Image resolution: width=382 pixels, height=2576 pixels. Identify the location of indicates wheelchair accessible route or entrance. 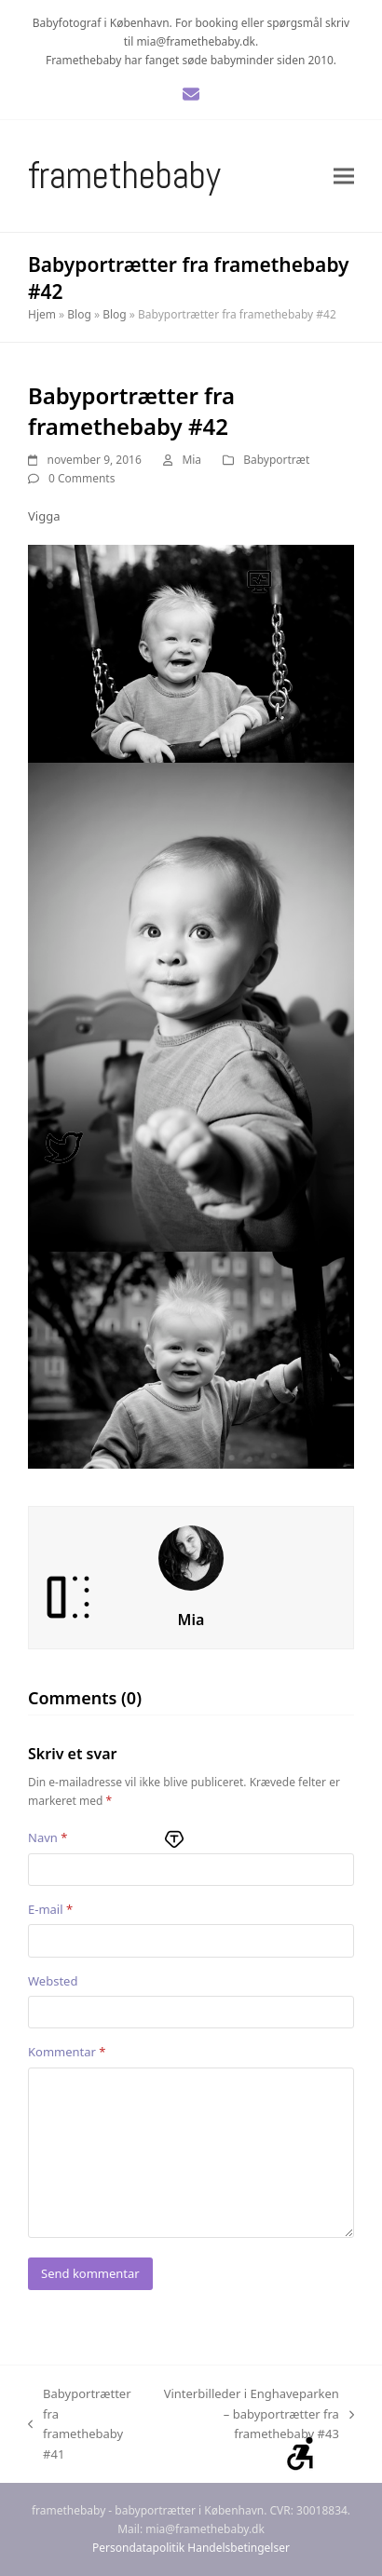
(299, 2453).